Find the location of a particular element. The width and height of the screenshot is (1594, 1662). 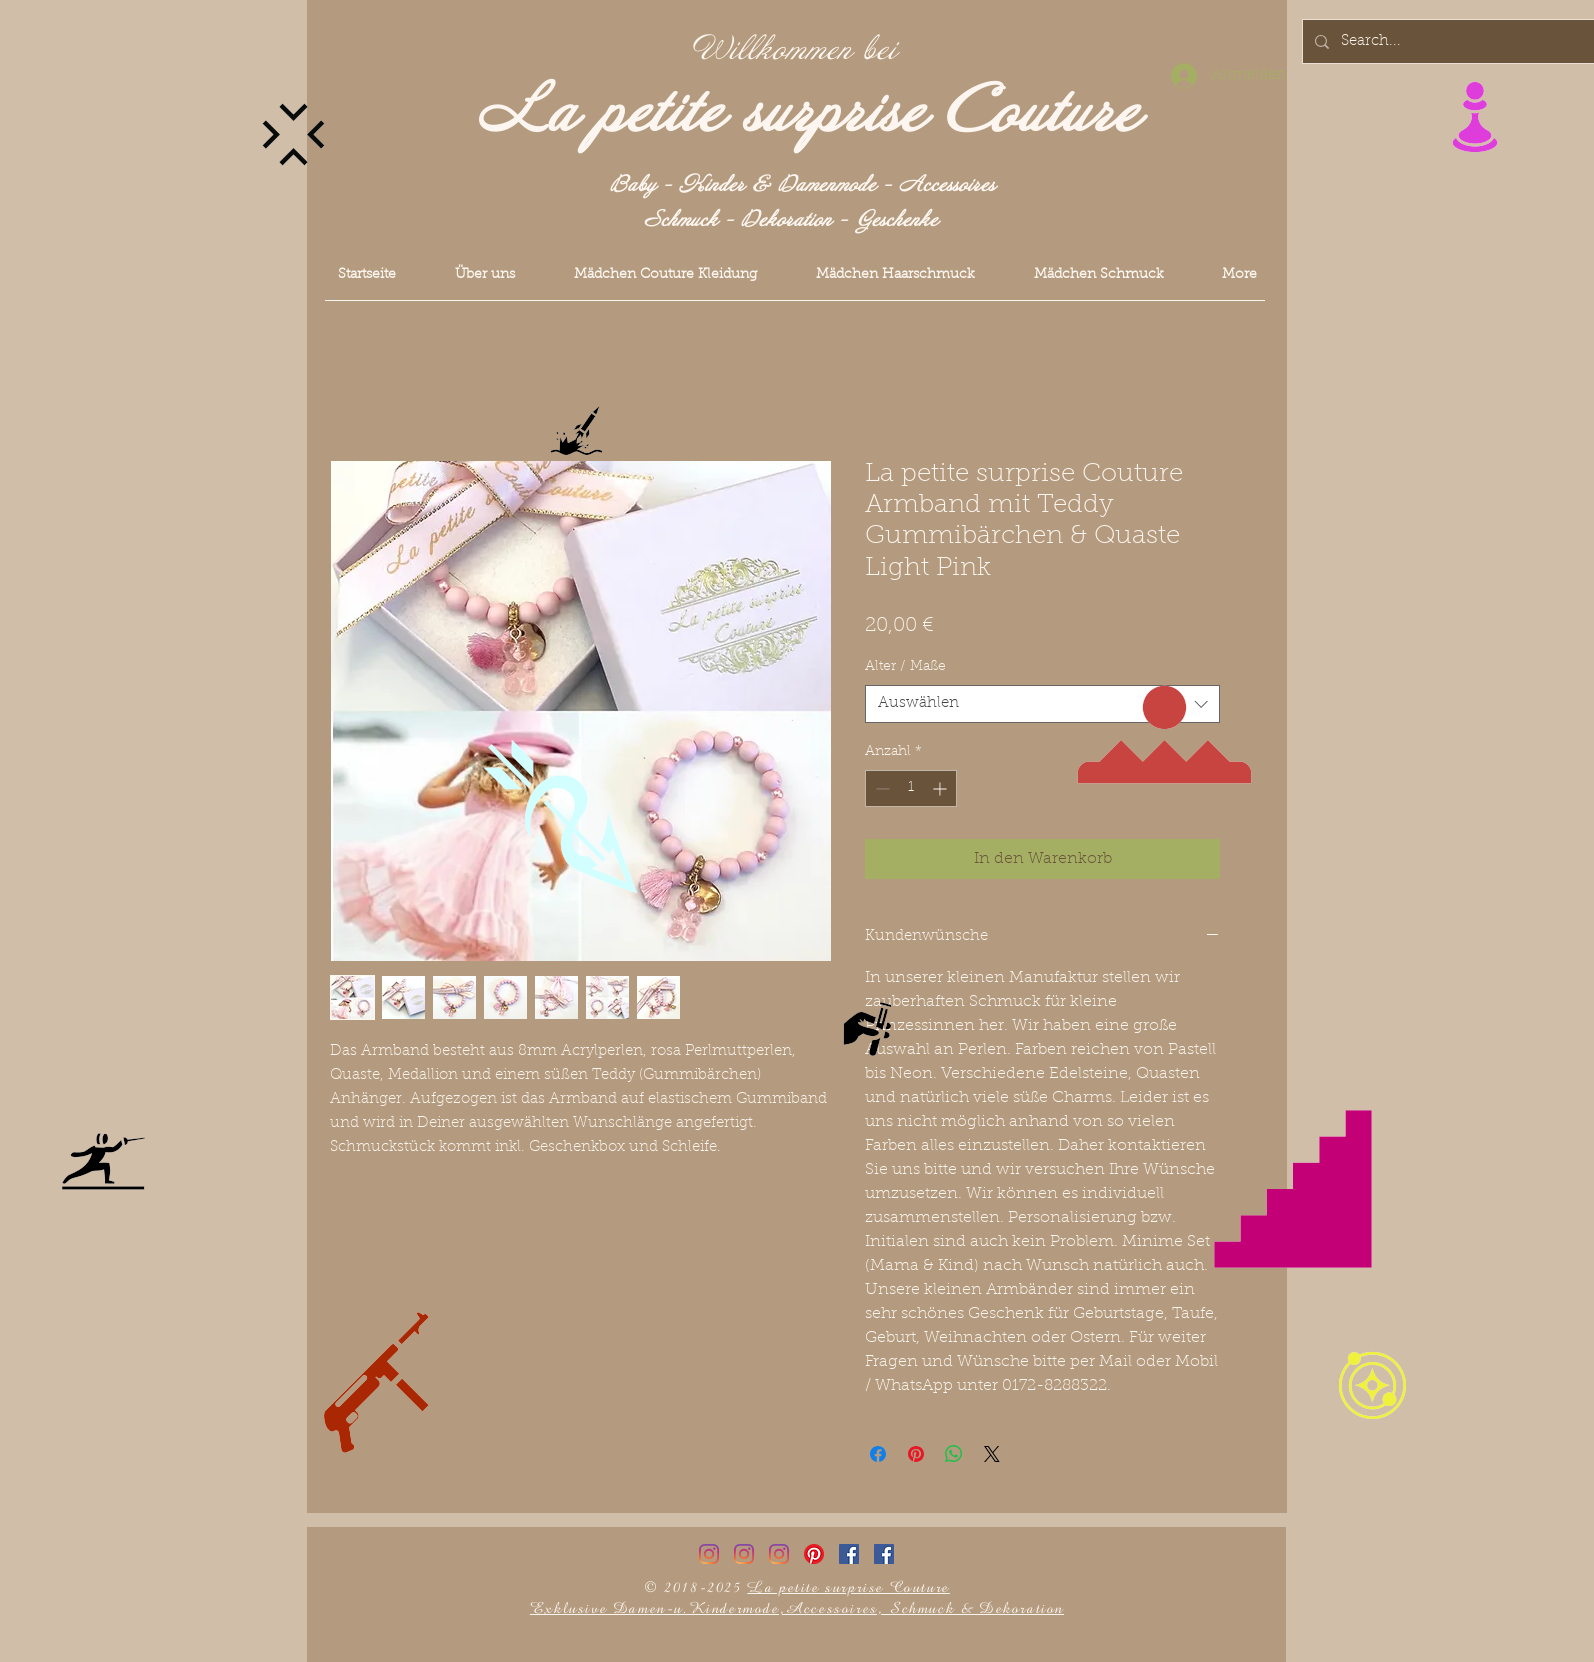

indicates a spiral or curved shot trajectory is located at coordinates (561, 817).